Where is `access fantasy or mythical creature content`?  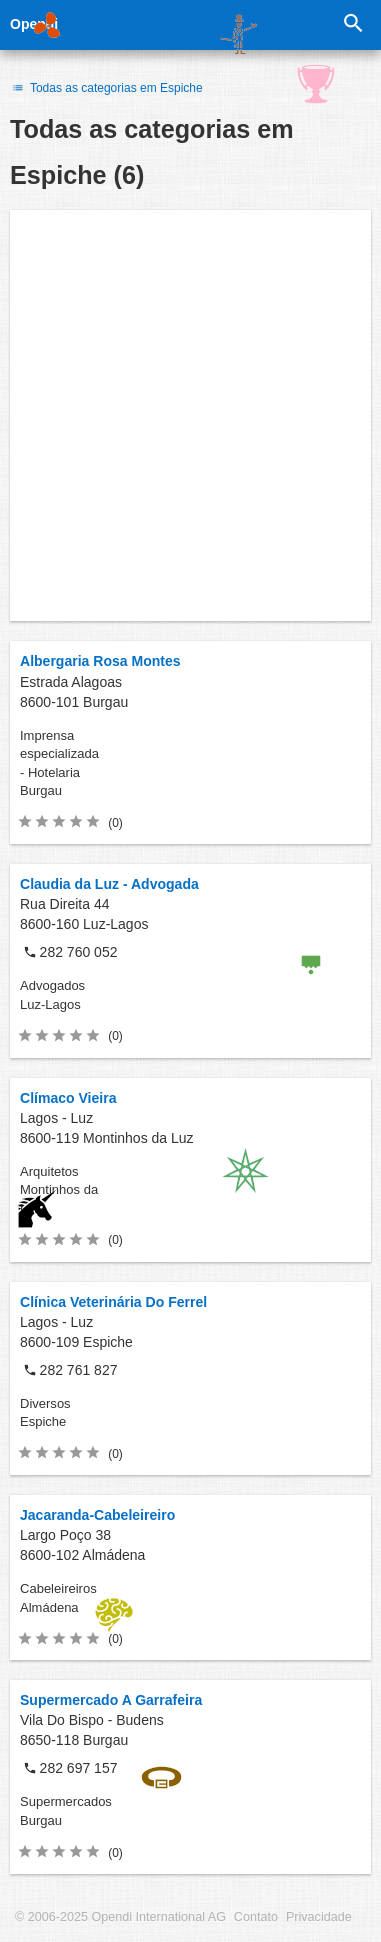 access fantasy or mythical creature content is located at coordinates (37, 1208).